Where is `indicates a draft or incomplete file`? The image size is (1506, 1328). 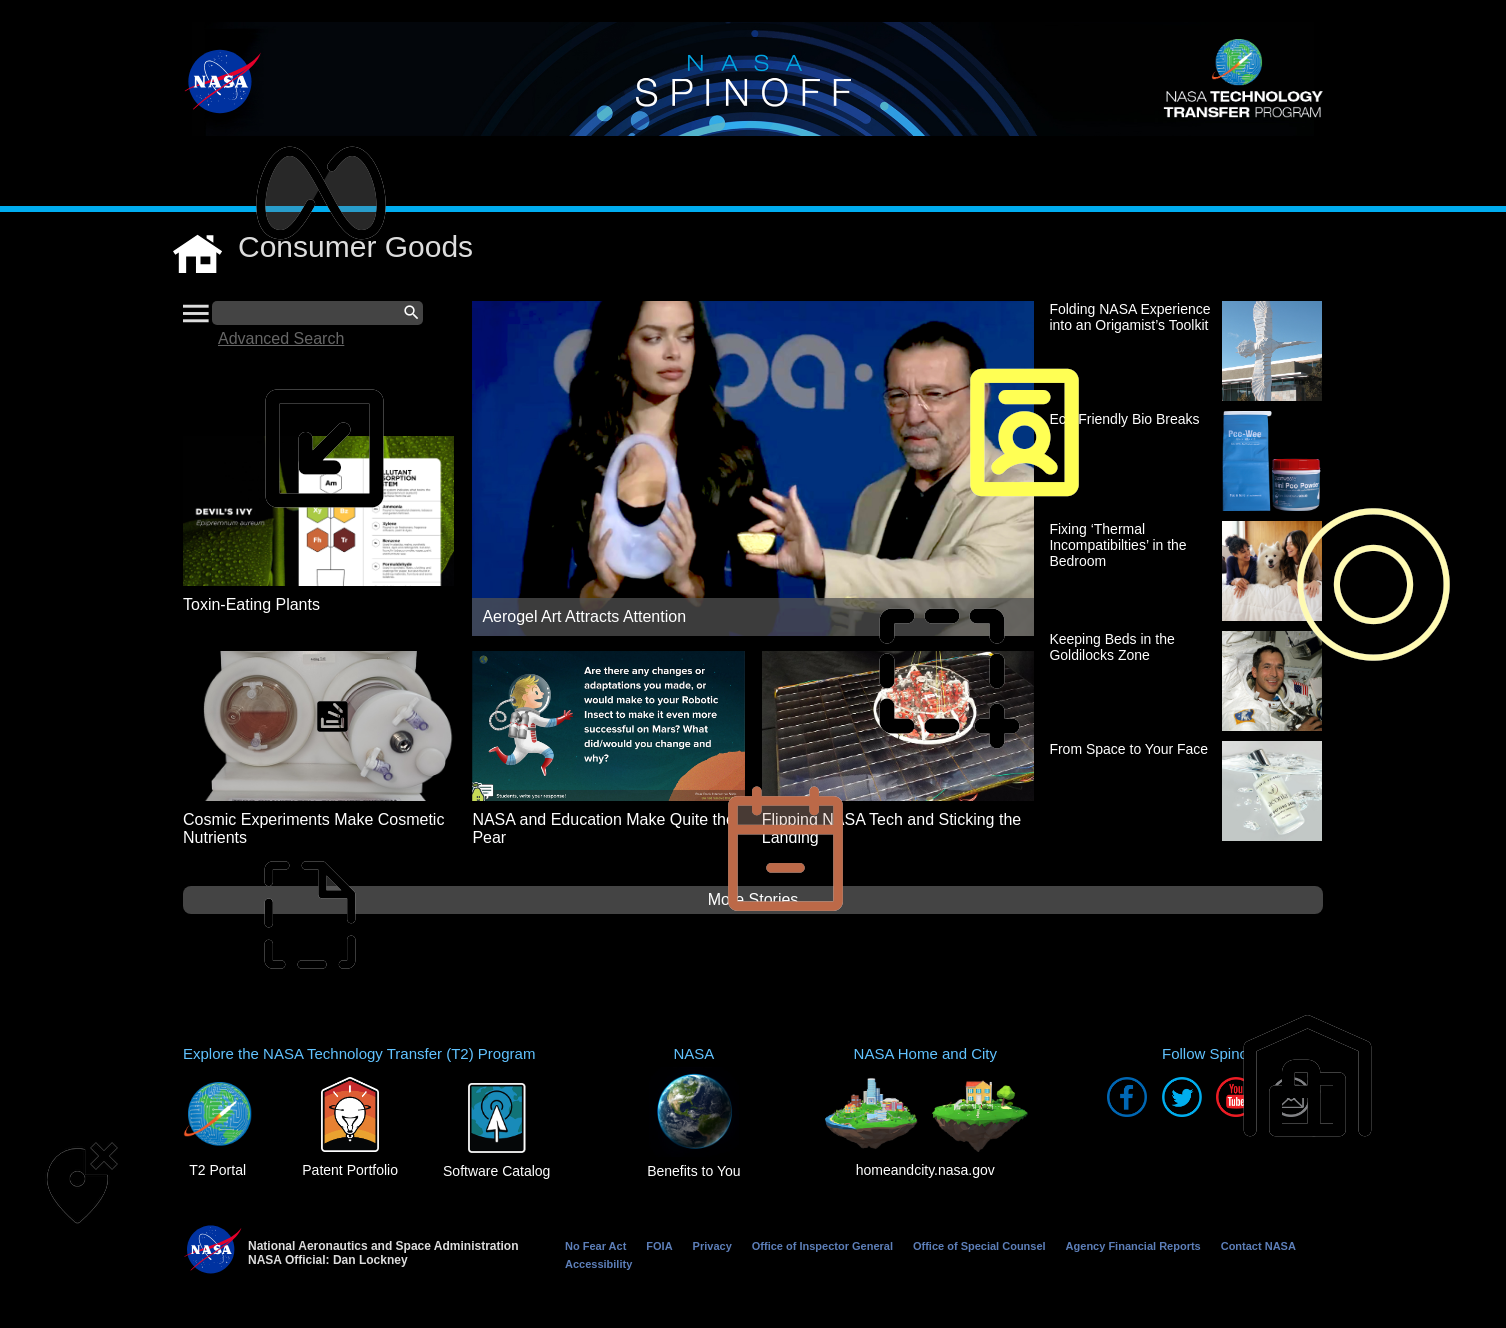
indicates a draft or incomplete file is located at coordinates (310, 915).